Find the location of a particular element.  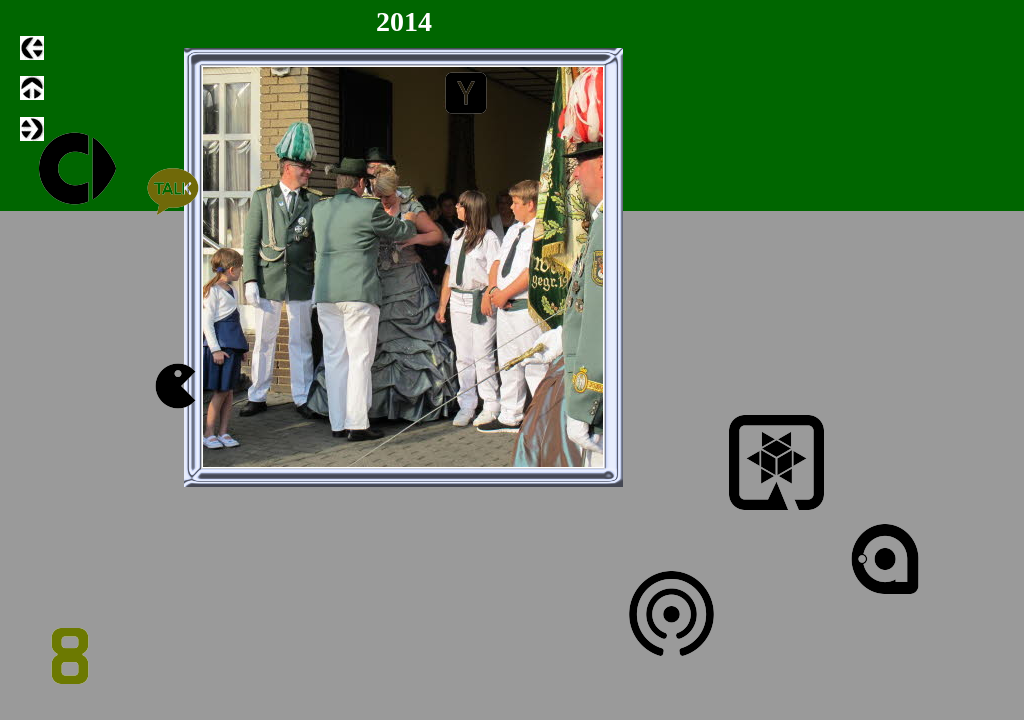

smart brand logo is located at coordinates (77, 168).